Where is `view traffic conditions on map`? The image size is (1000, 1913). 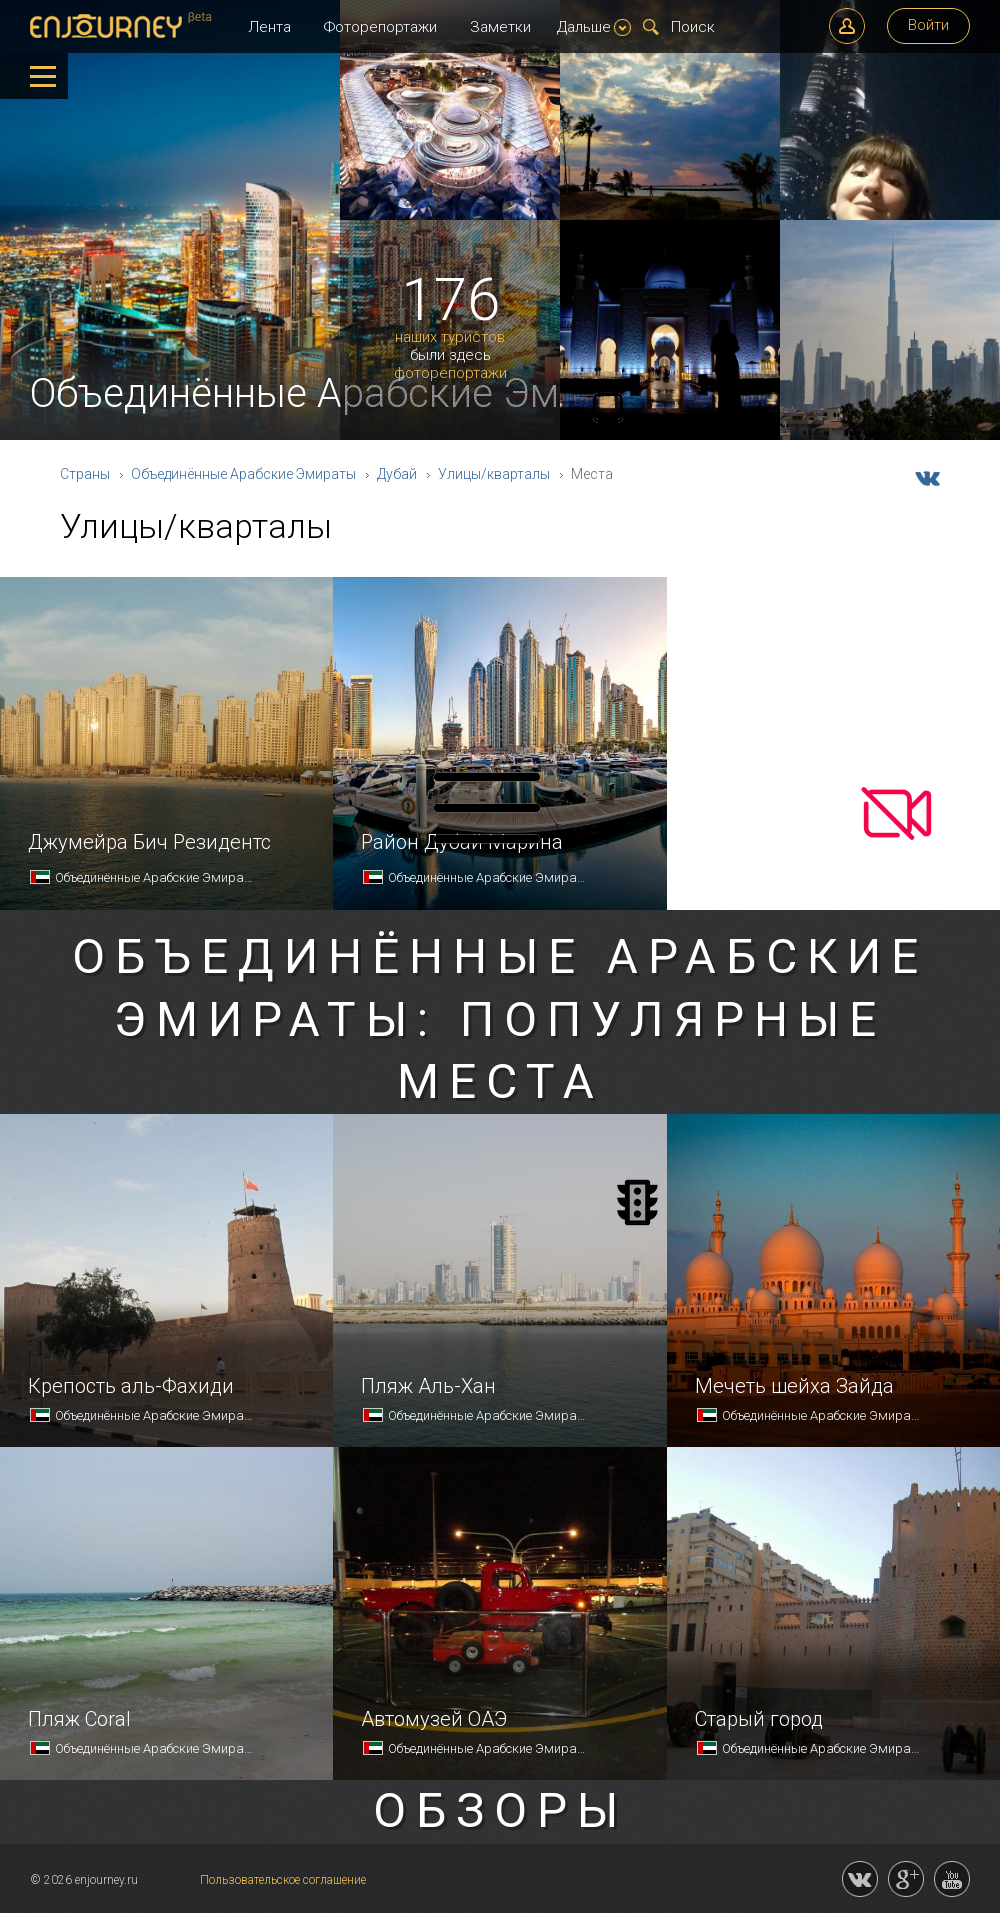 view traffic conditions on map is located at coordinates (637, 1202).